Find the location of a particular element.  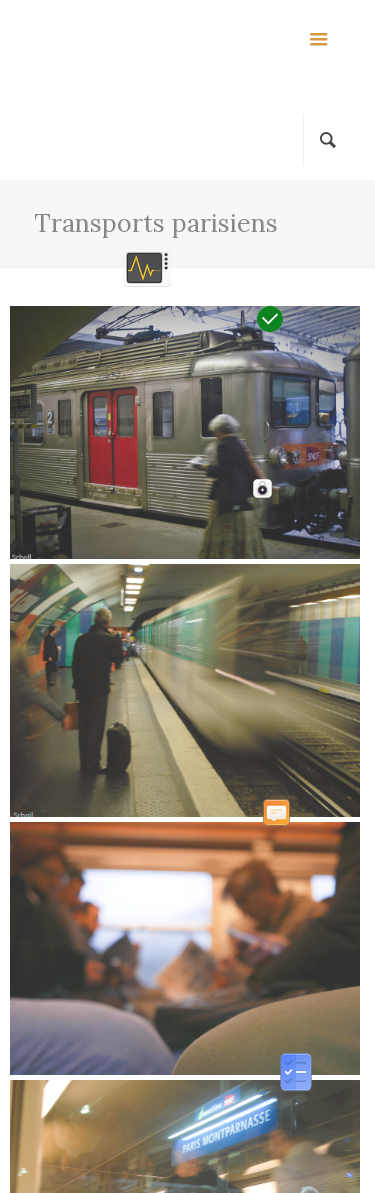

open two-factor authentication app is located at coordinates (262, 488).